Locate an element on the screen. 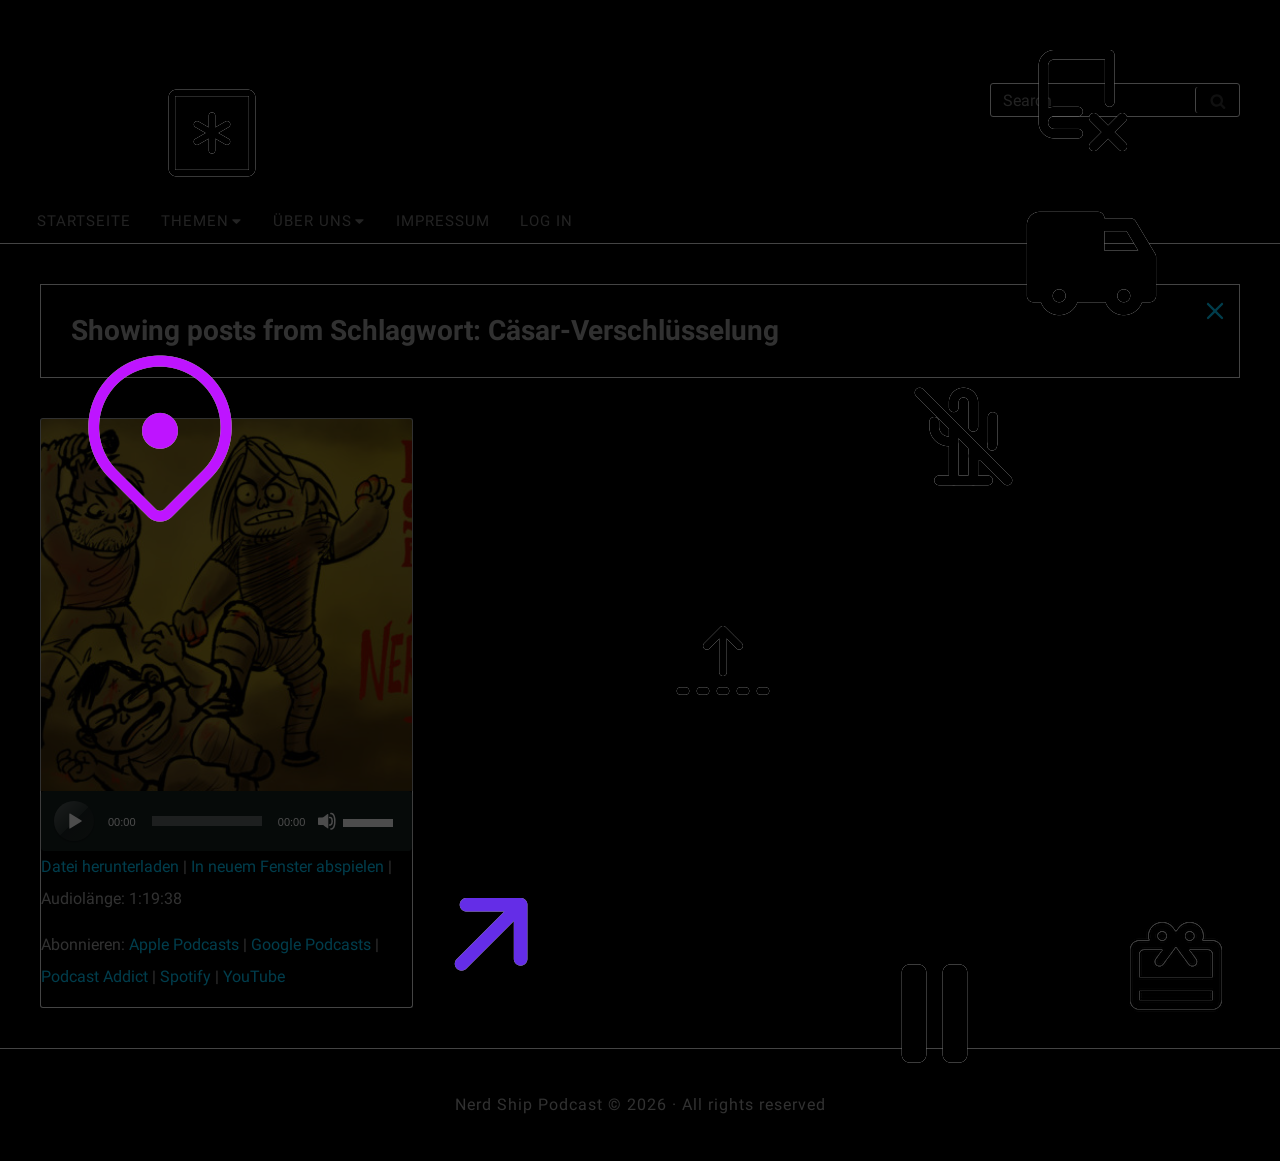 The height and width of the screenshot is (1161, 1280). indicates a deleted repository is located at coordinates (1076, 100).